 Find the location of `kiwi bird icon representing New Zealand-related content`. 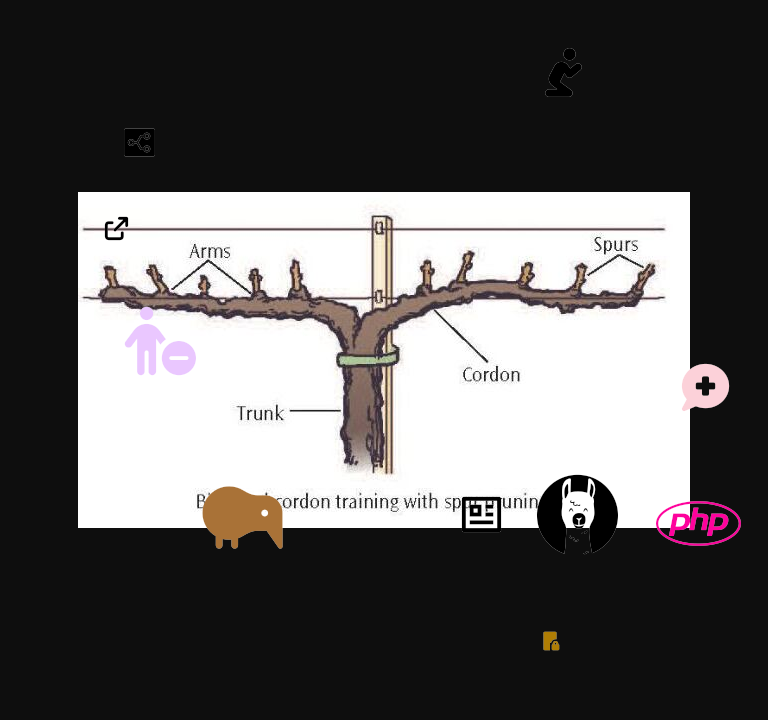

kiwi bird icon representing New Zealand-related content is located at coordinates (242, 517).